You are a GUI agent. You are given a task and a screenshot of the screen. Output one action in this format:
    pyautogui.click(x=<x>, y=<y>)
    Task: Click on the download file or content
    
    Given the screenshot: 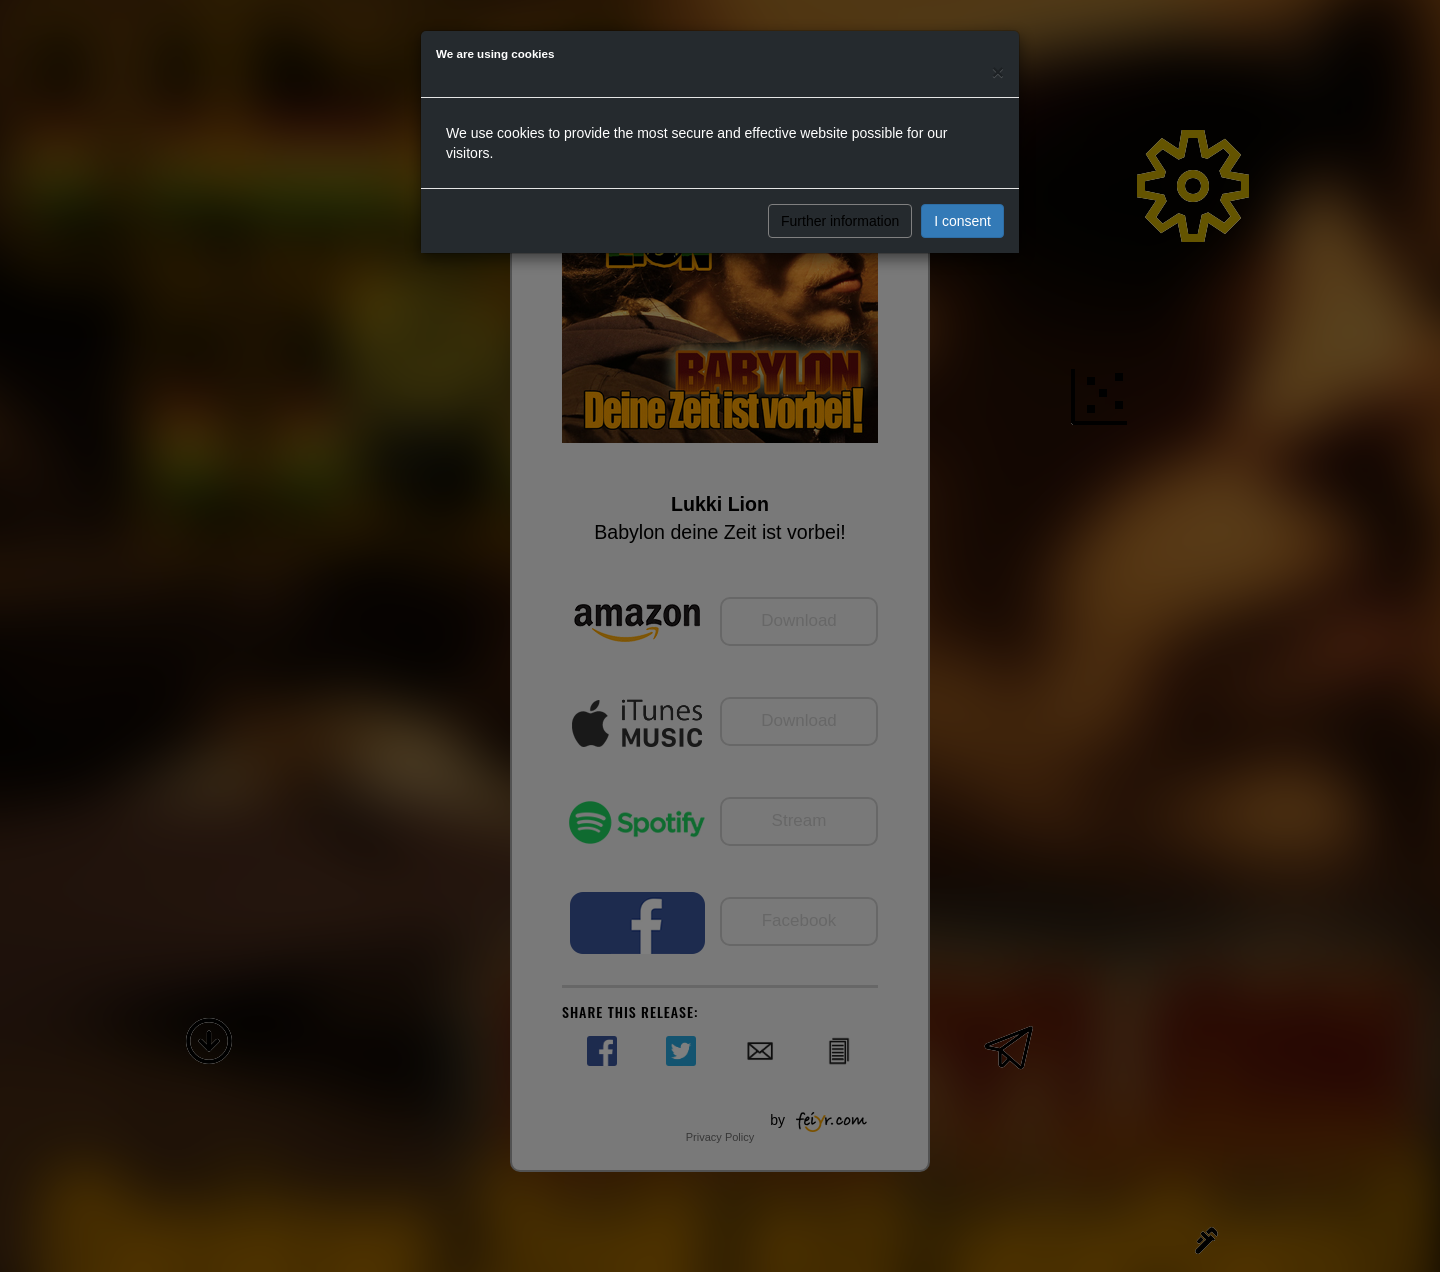 What is the action you would take?
    pyautogui.click(x=209, y=1041)
    